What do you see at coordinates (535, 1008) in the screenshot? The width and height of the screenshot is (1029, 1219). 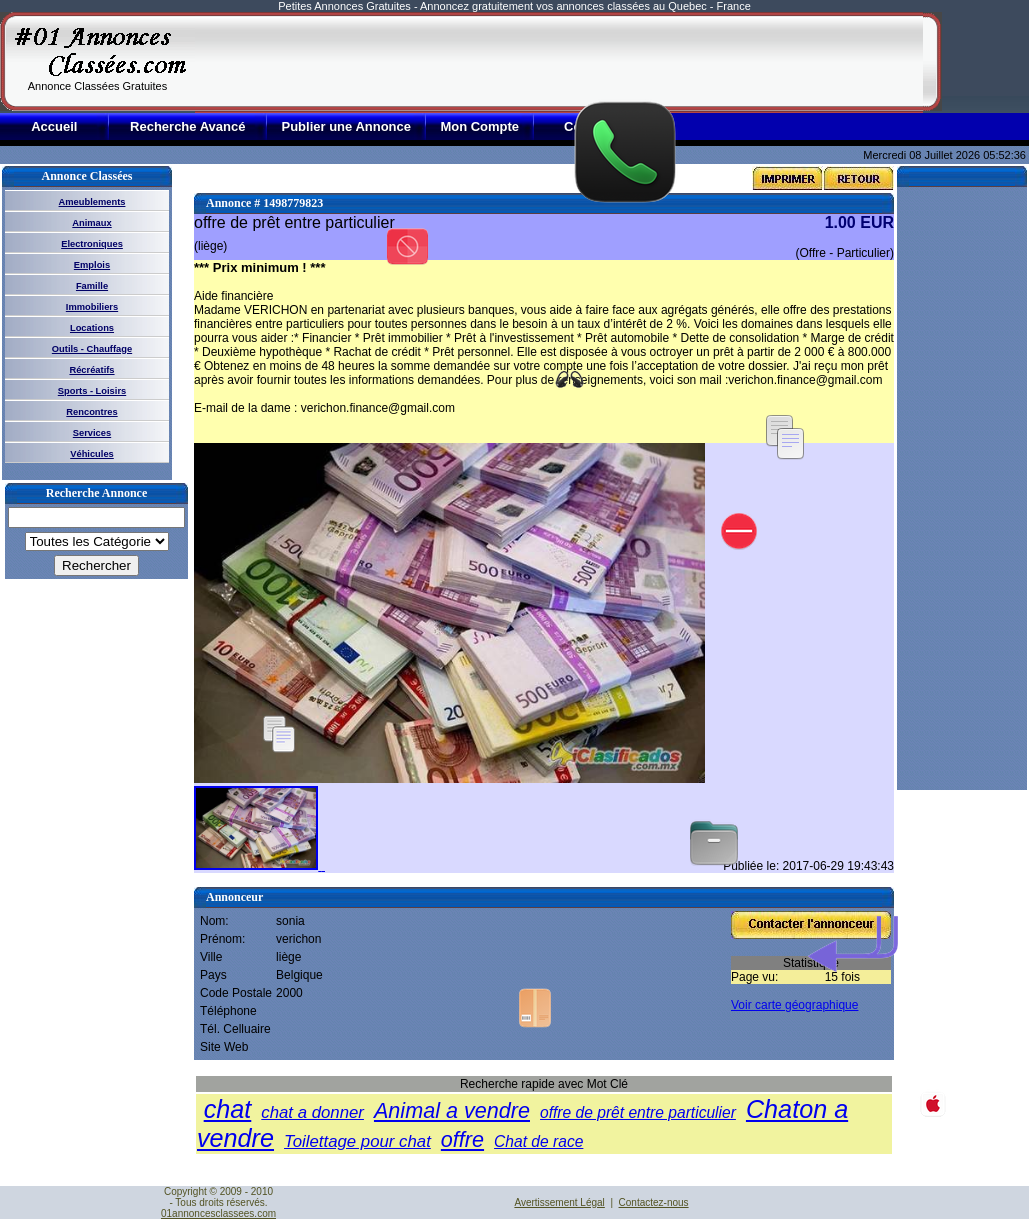 I see `compressed archive file` at bounding box center [535, 1008].